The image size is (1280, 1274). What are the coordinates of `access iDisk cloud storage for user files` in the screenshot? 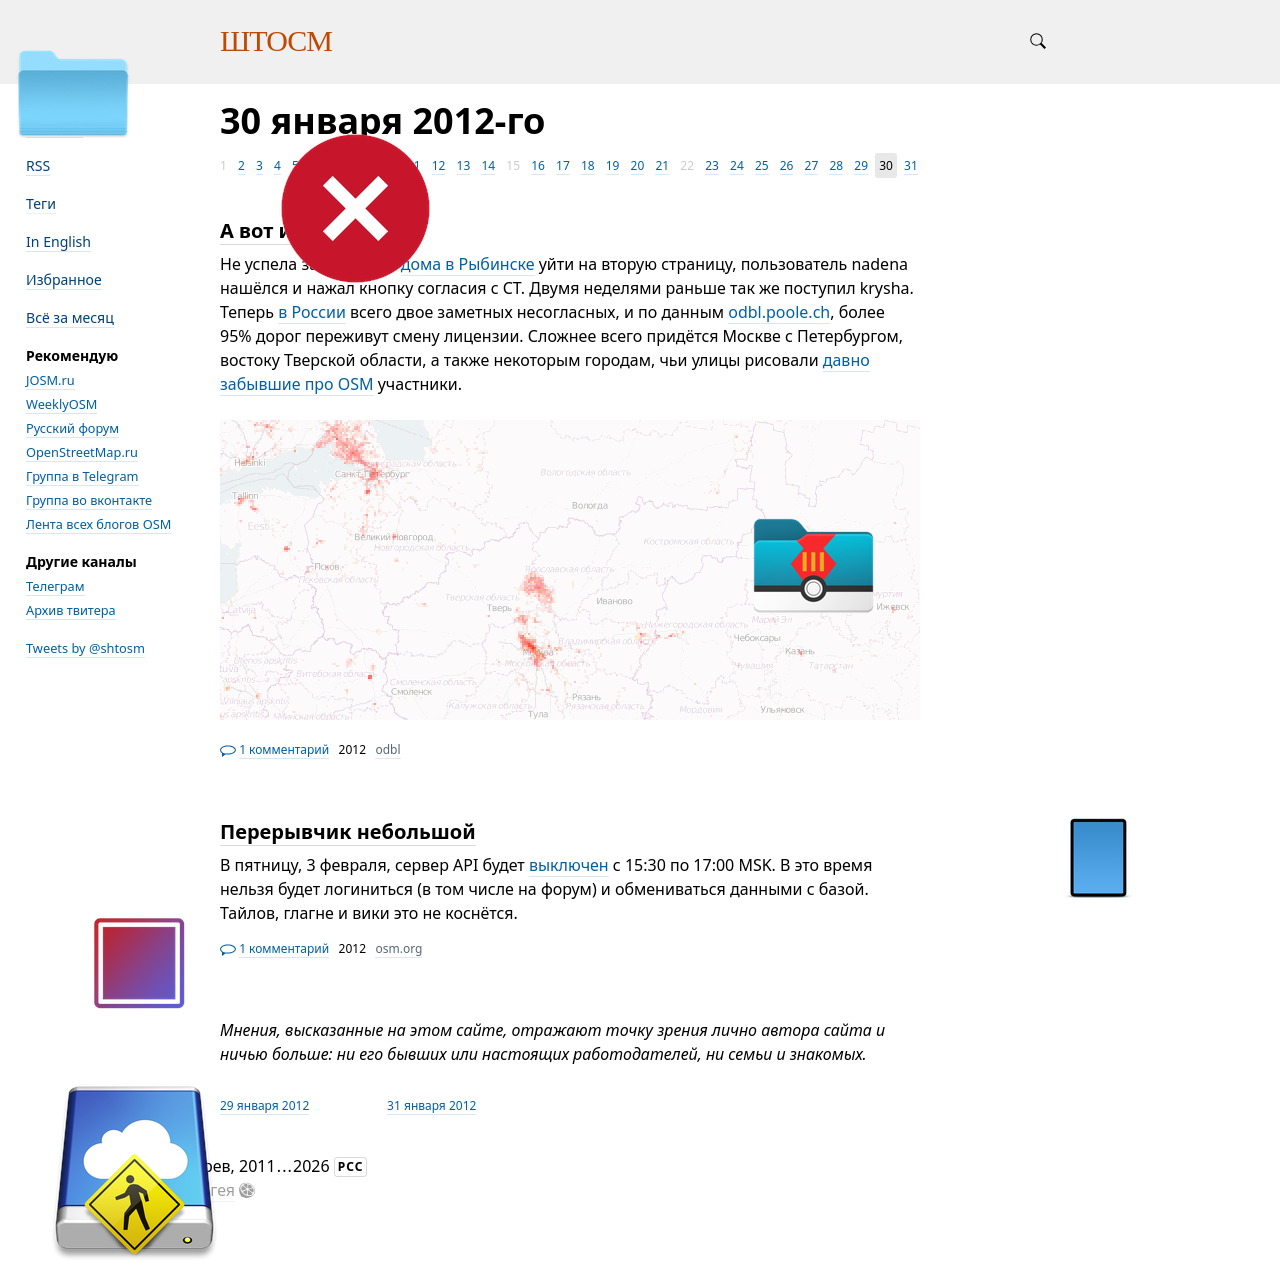 It's located at (134, 1172).